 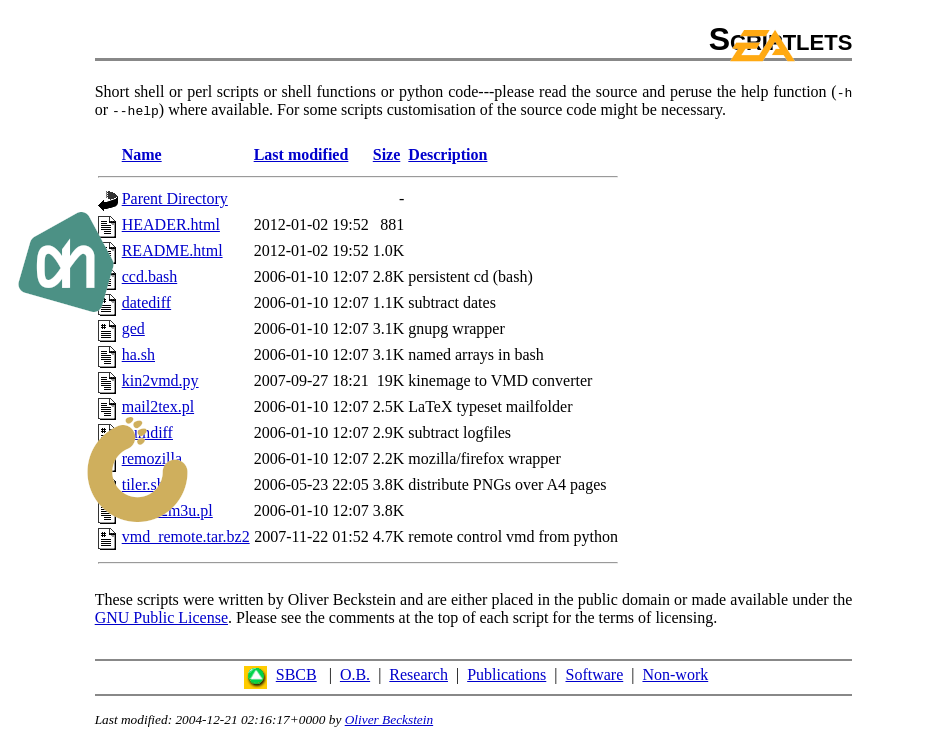 I want to click on electronic arts company logo, so click(x=762, y=45).